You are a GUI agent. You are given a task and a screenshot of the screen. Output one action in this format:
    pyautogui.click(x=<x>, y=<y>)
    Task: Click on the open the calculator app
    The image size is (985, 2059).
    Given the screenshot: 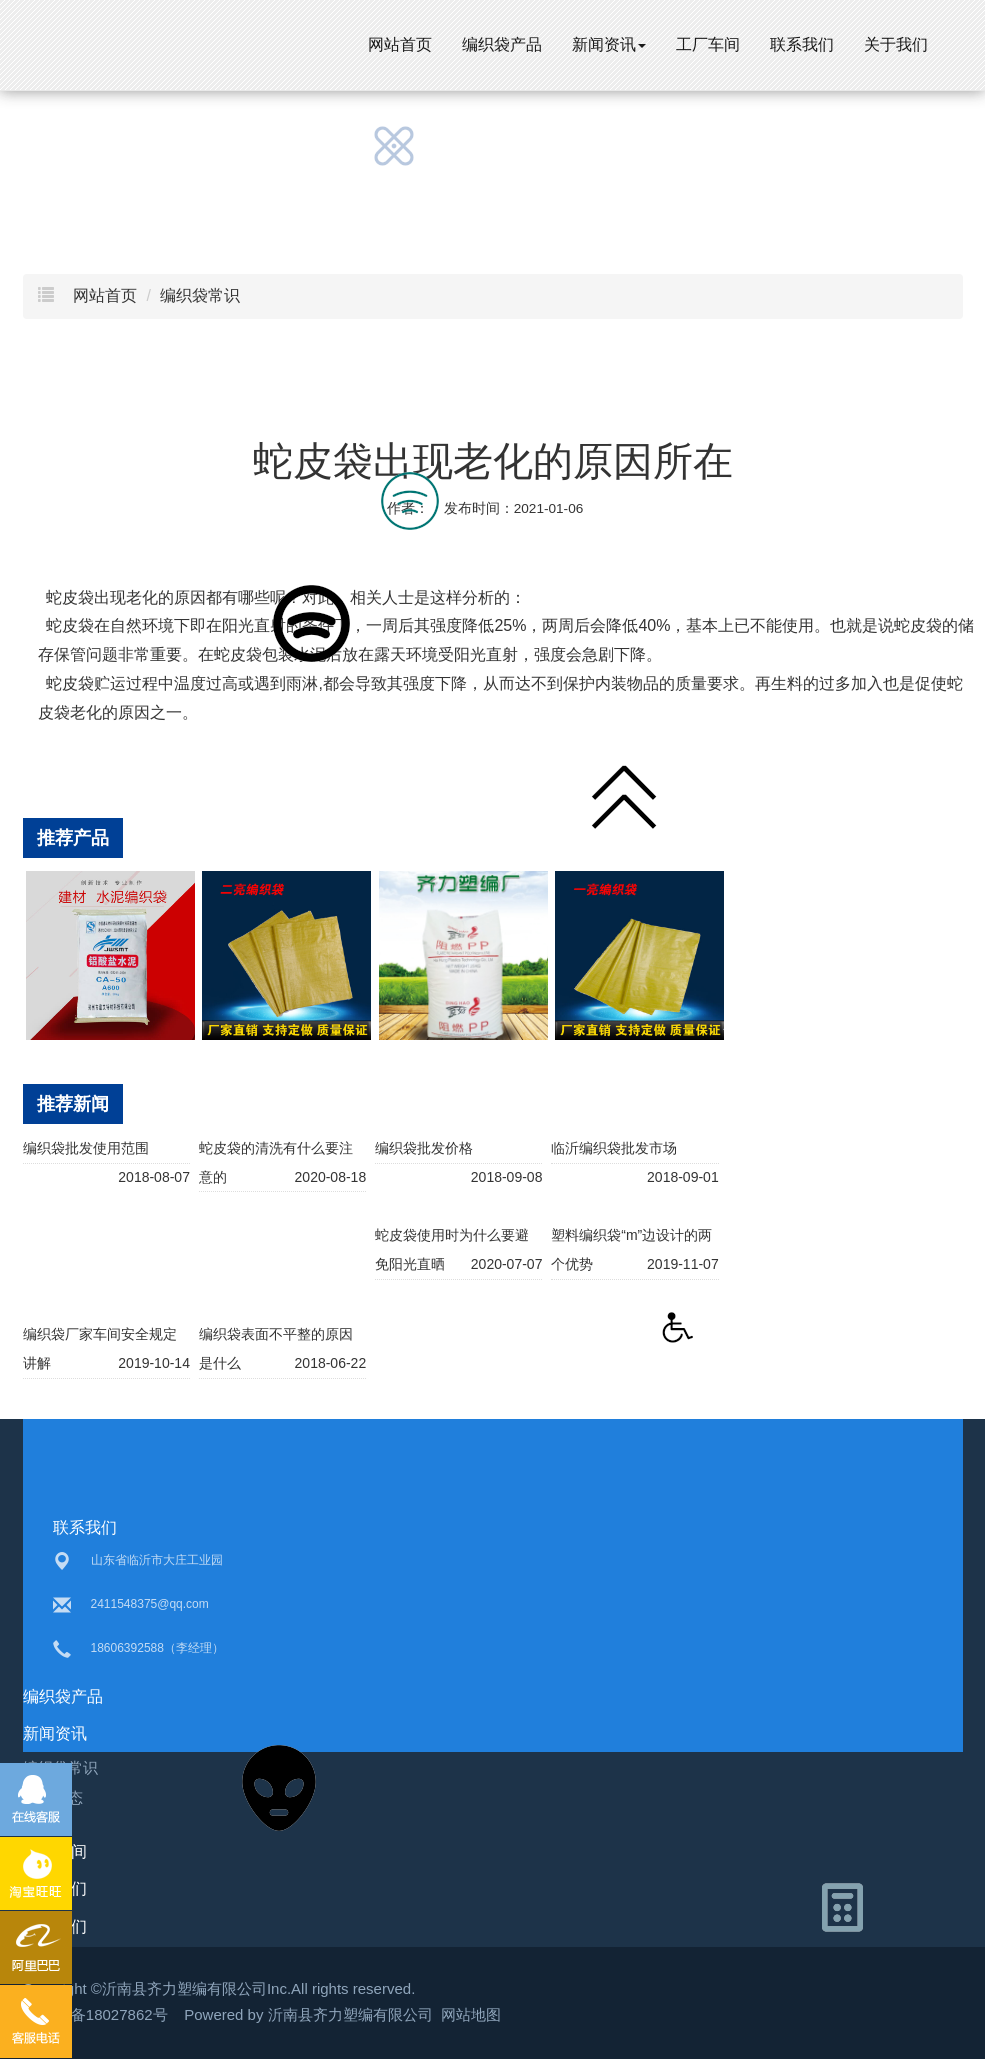 What is the action you would take?
    pyautogui.click(x=842, y=1907)
    